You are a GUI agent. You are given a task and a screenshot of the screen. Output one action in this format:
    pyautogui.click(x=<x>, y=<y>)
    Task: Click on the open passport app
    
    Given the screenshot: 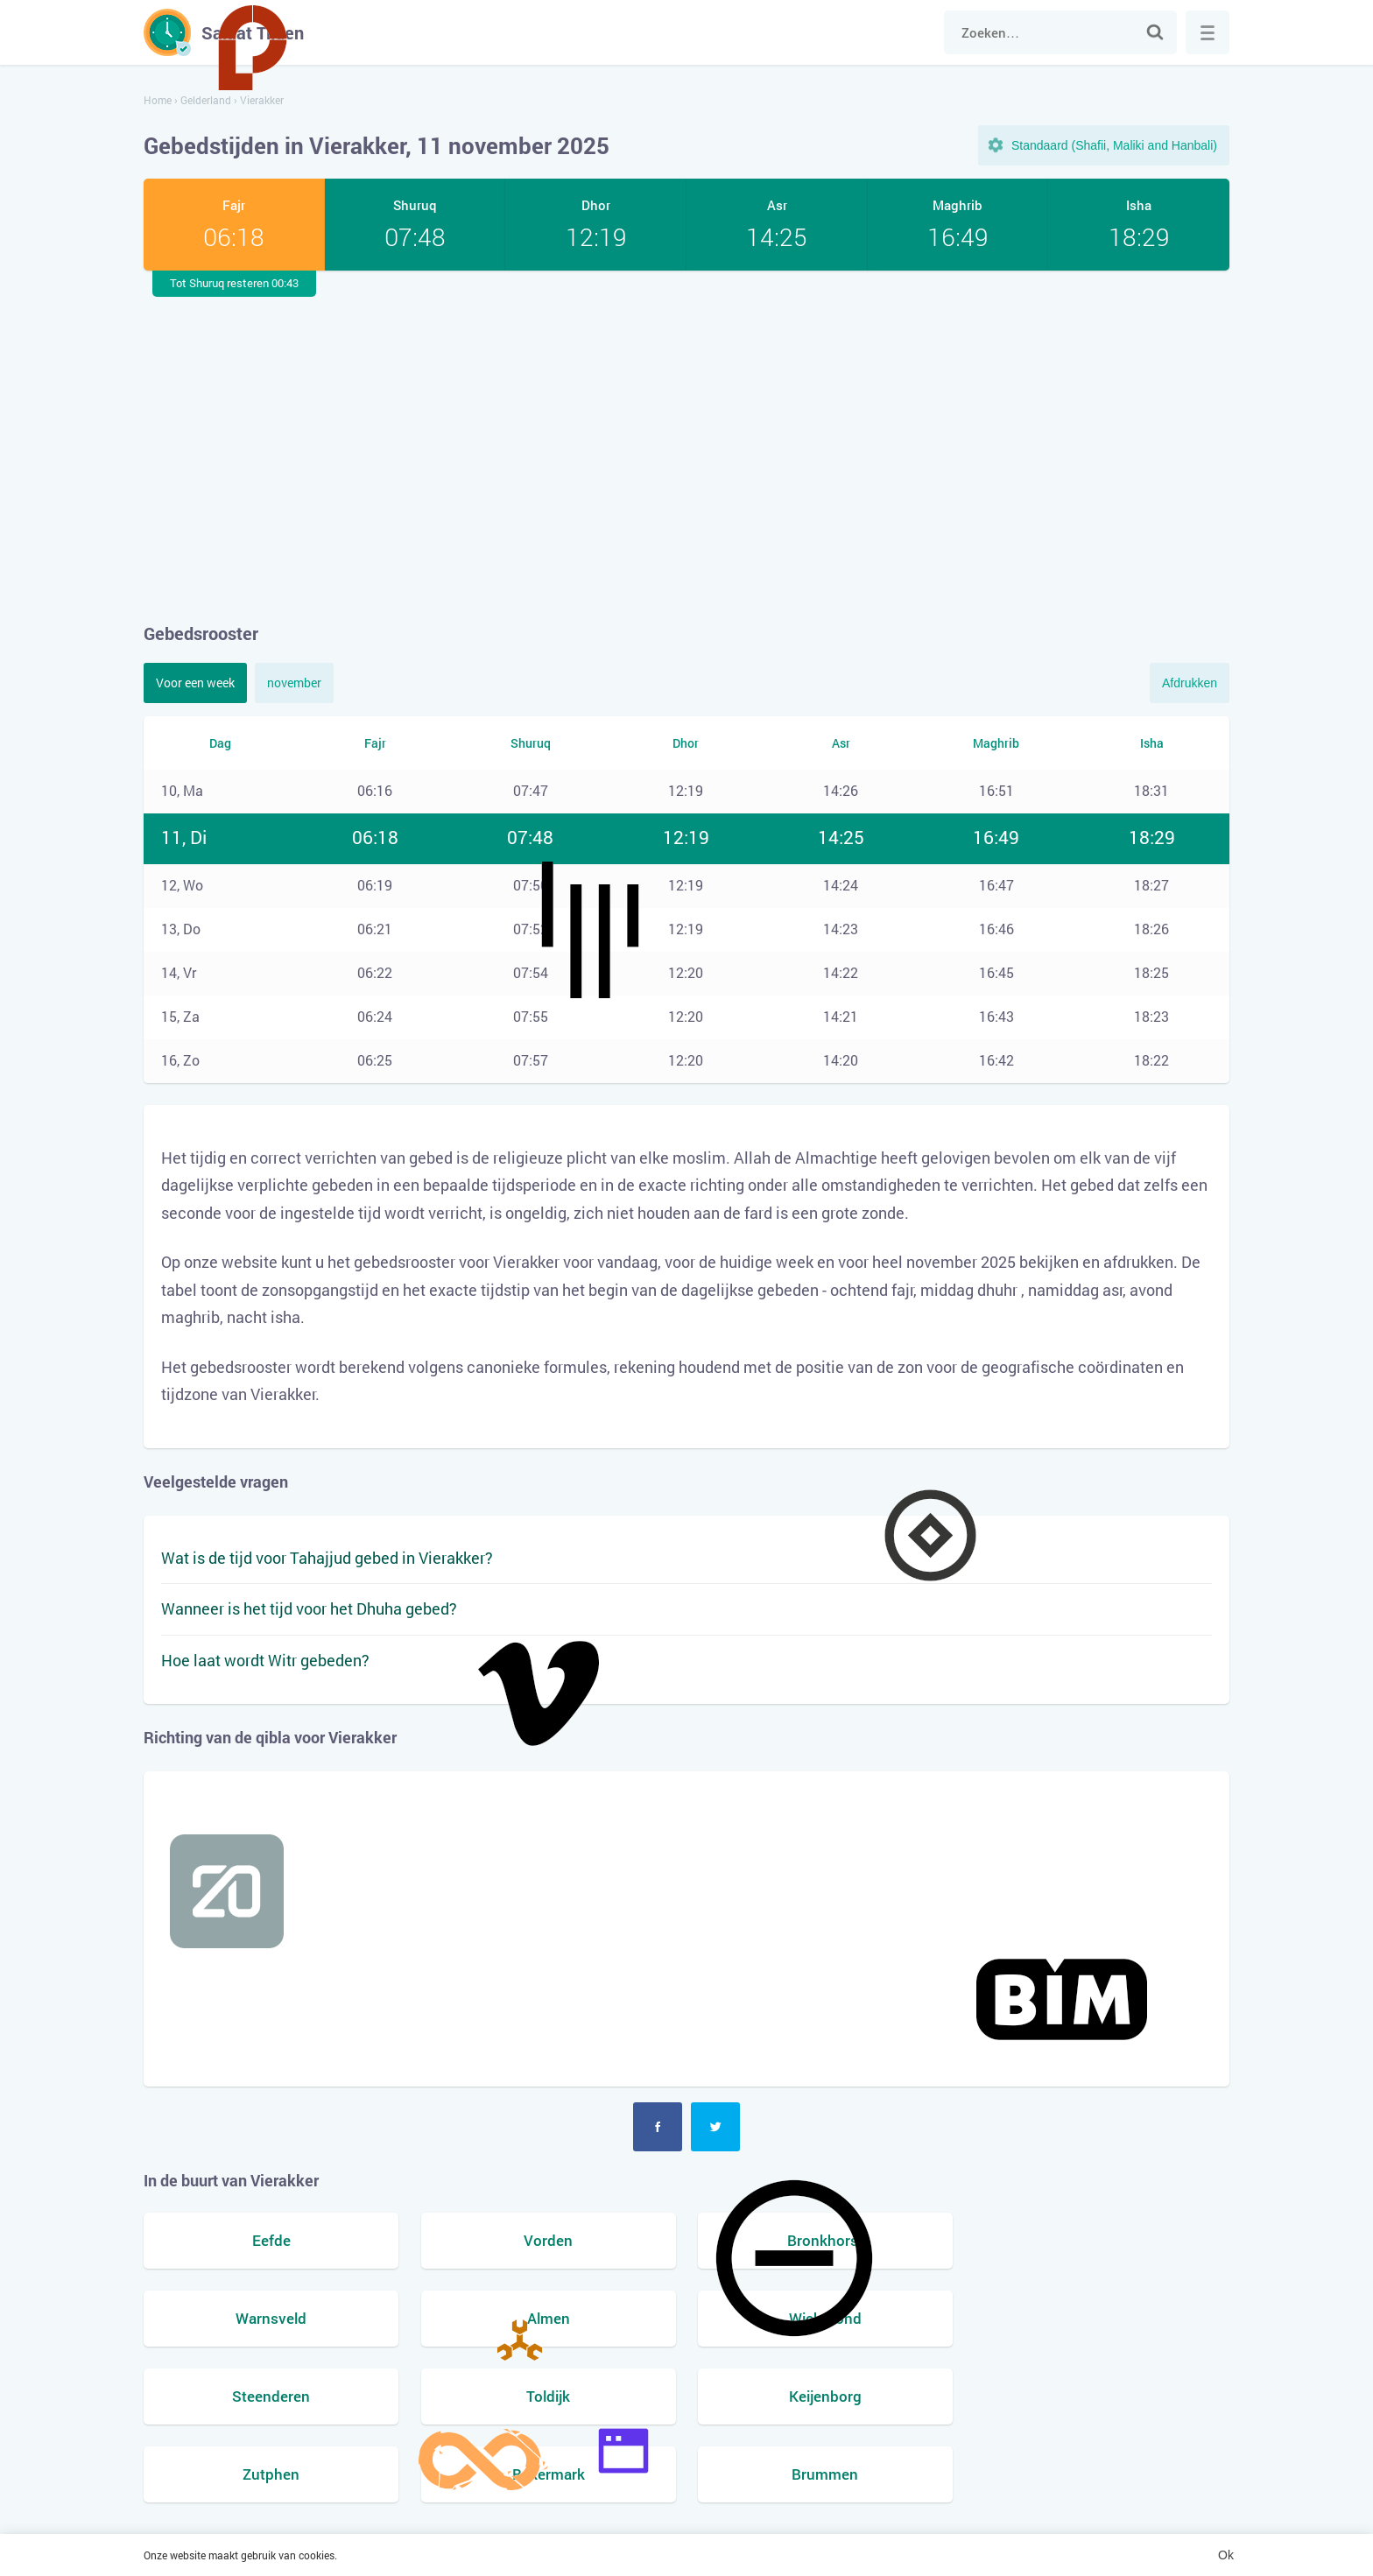 What is the action you would take?
    pyautogui.click(x=252, y=47)
    